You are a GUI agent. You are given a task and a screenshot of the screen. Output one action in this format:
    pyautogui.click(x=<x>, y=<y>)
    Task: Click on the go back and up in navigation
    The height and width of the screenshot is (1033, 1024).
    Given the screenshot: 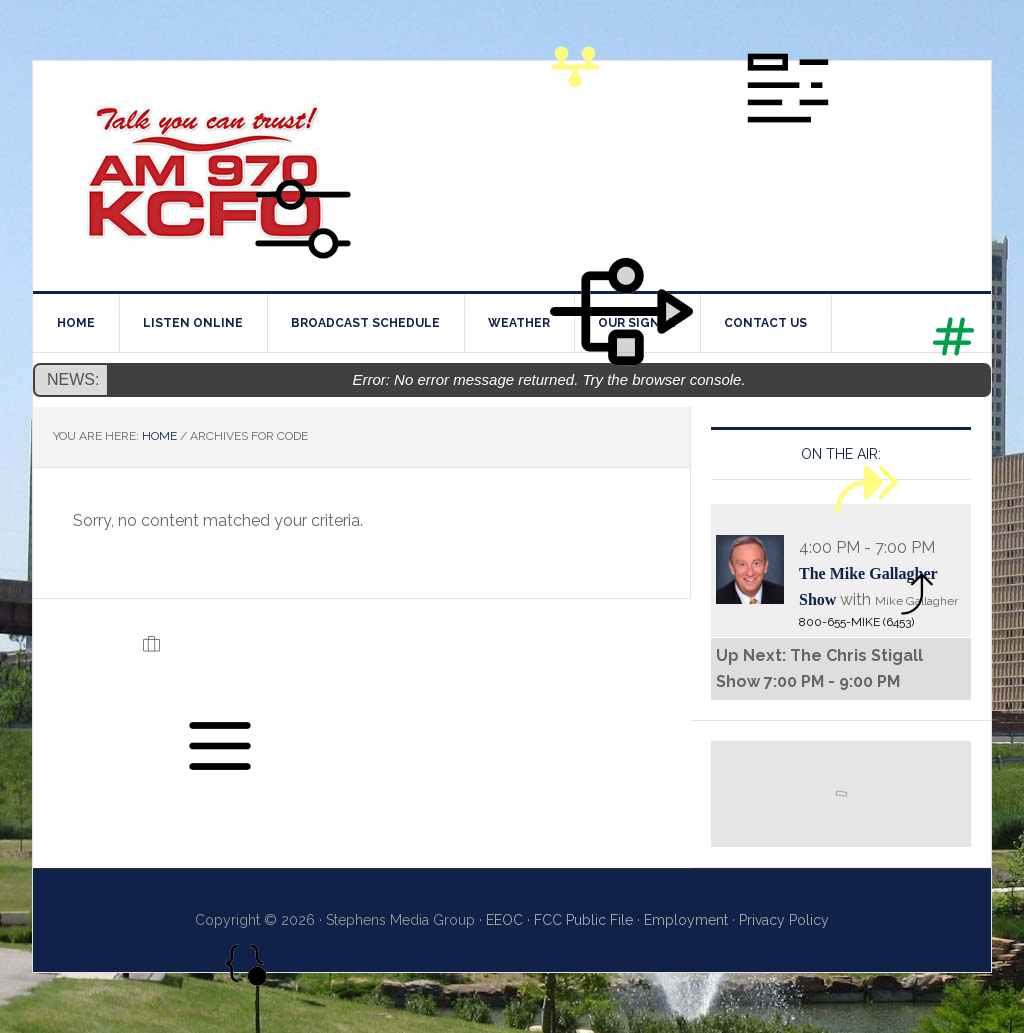 What is the action you would take?
    pyautogui.click(x=917, y=594)
    